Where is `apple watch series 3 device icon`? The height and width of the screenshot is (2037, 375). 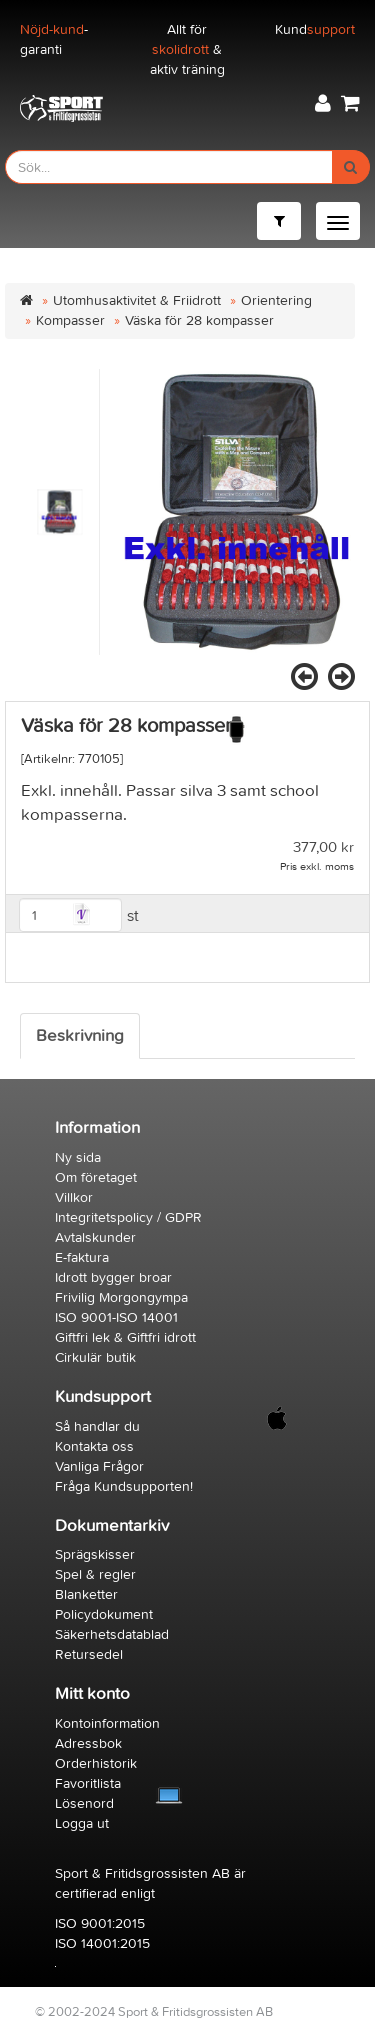 apple watch series 3 device icon is located at coordinates (236, 729).